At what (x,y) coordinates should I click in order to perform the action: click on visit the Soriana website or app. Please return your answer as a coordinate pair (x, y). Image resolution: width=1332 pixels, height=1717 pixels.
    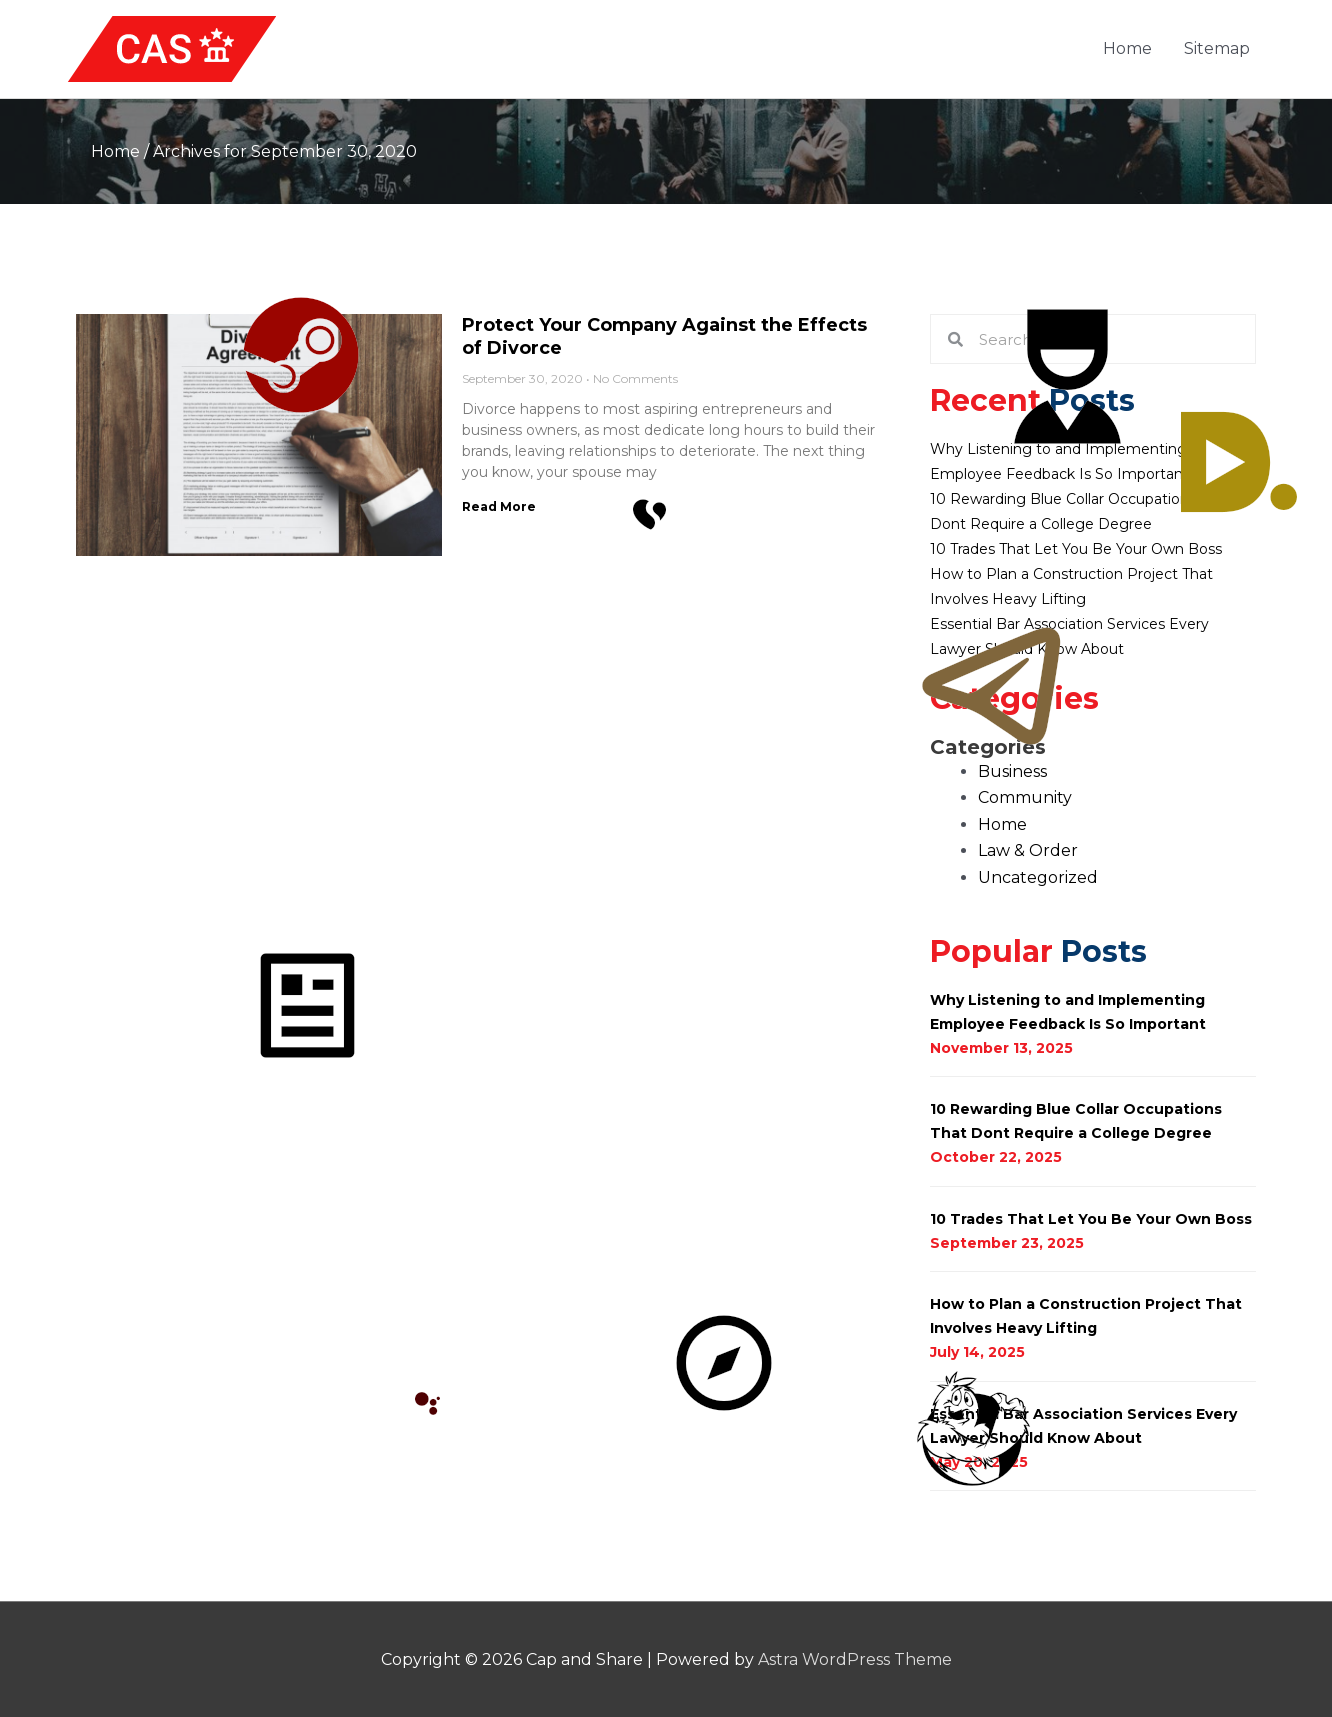
    Looking at the image, I should click on (649, 514).